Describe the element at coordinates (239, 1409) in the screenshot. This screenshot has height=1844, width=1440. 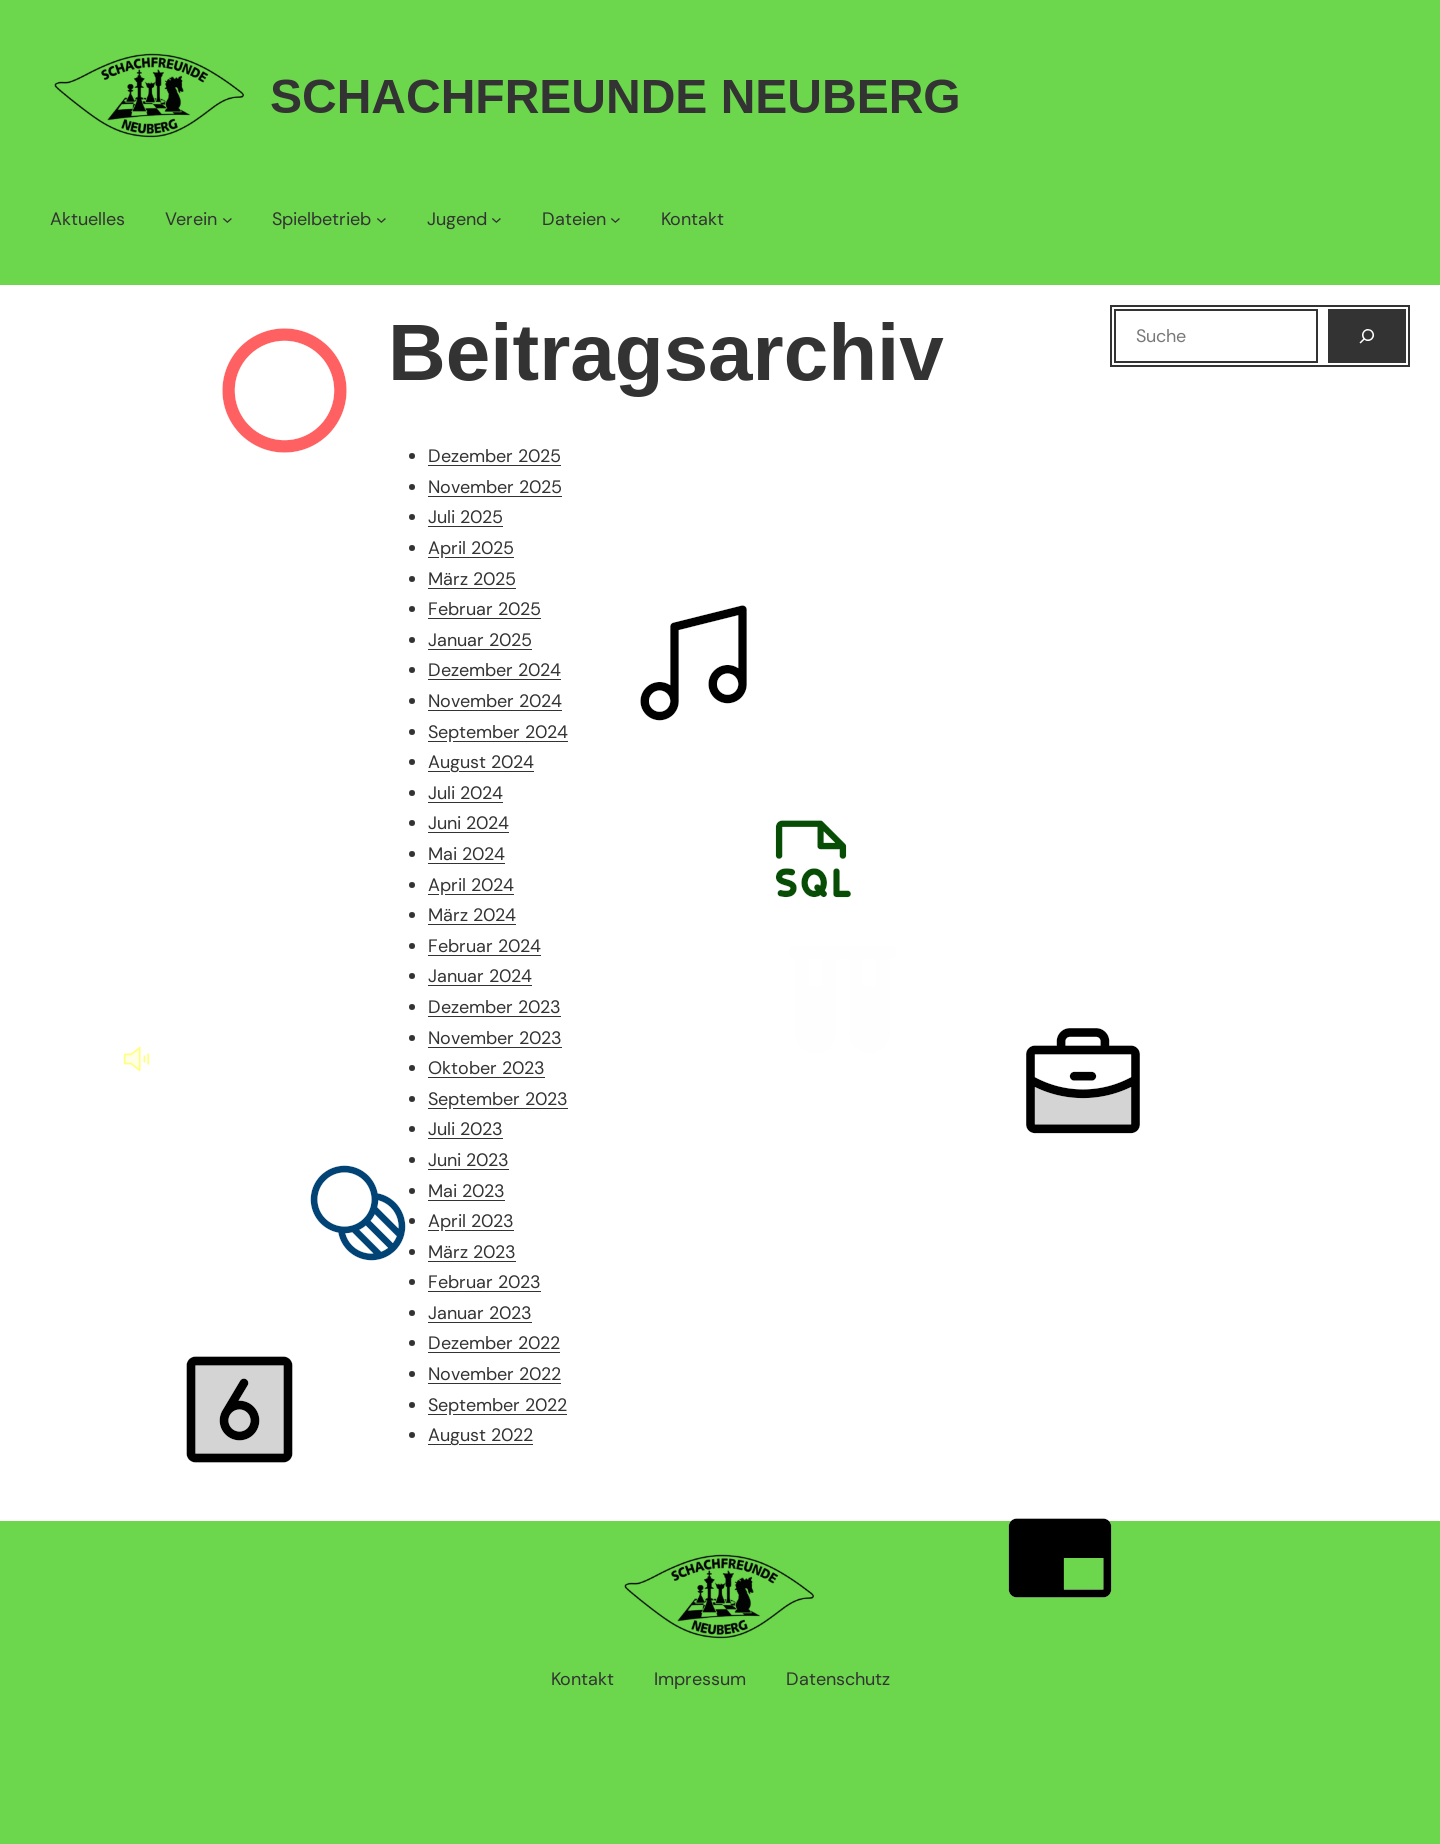
I see `select the number six` at that location.